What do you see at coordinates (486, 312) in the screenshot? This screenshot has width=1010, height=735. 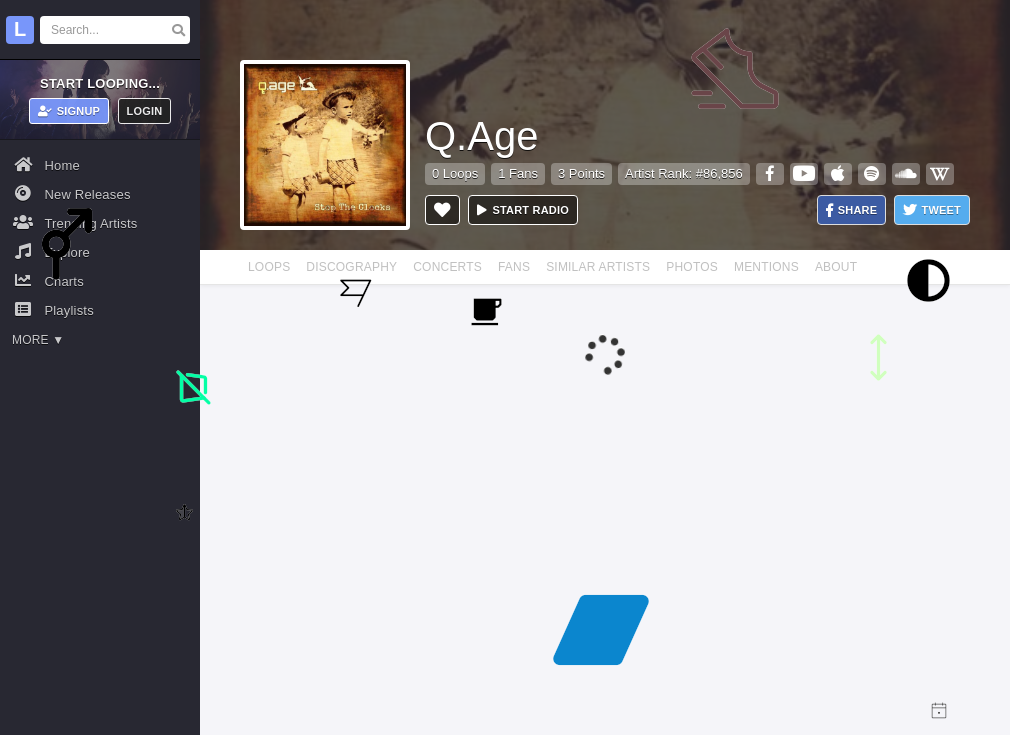 I see `find nearby coffee shops or cafes` at bounding box center [486, 312].